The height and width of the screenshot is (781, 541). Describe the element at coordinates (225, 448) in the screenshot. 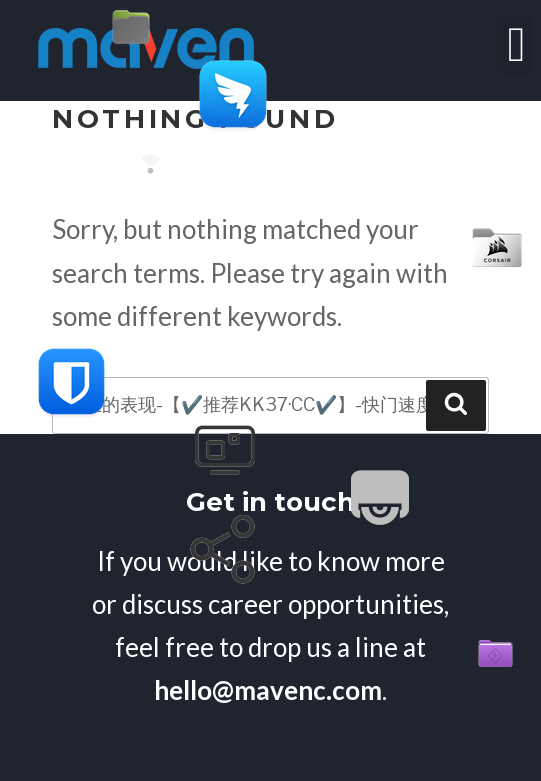

I see `access remote desktop settings` at that location.